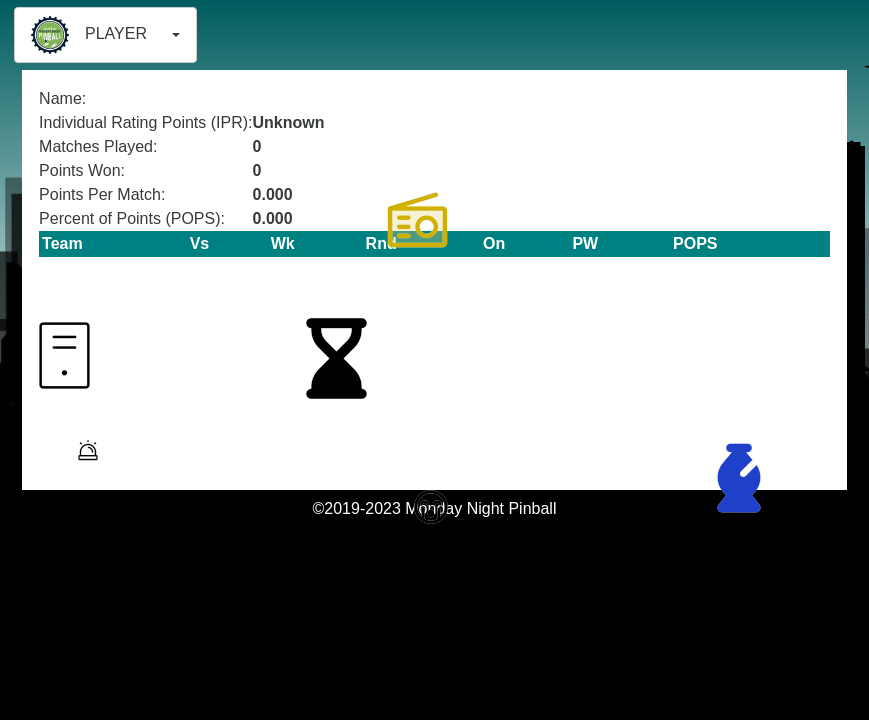  I want to click on react with a crying emotion, so click(431, 507).